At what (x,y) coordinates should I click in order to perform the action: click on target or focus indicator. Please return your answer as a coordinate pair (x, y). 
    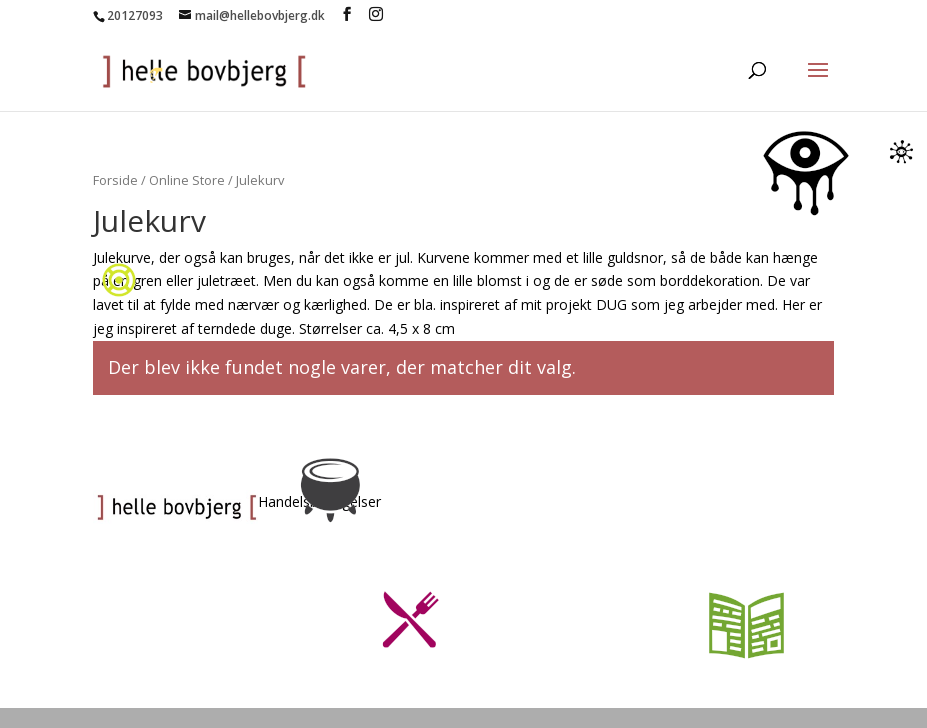
    Looking at the image, I should click on (119, 280).